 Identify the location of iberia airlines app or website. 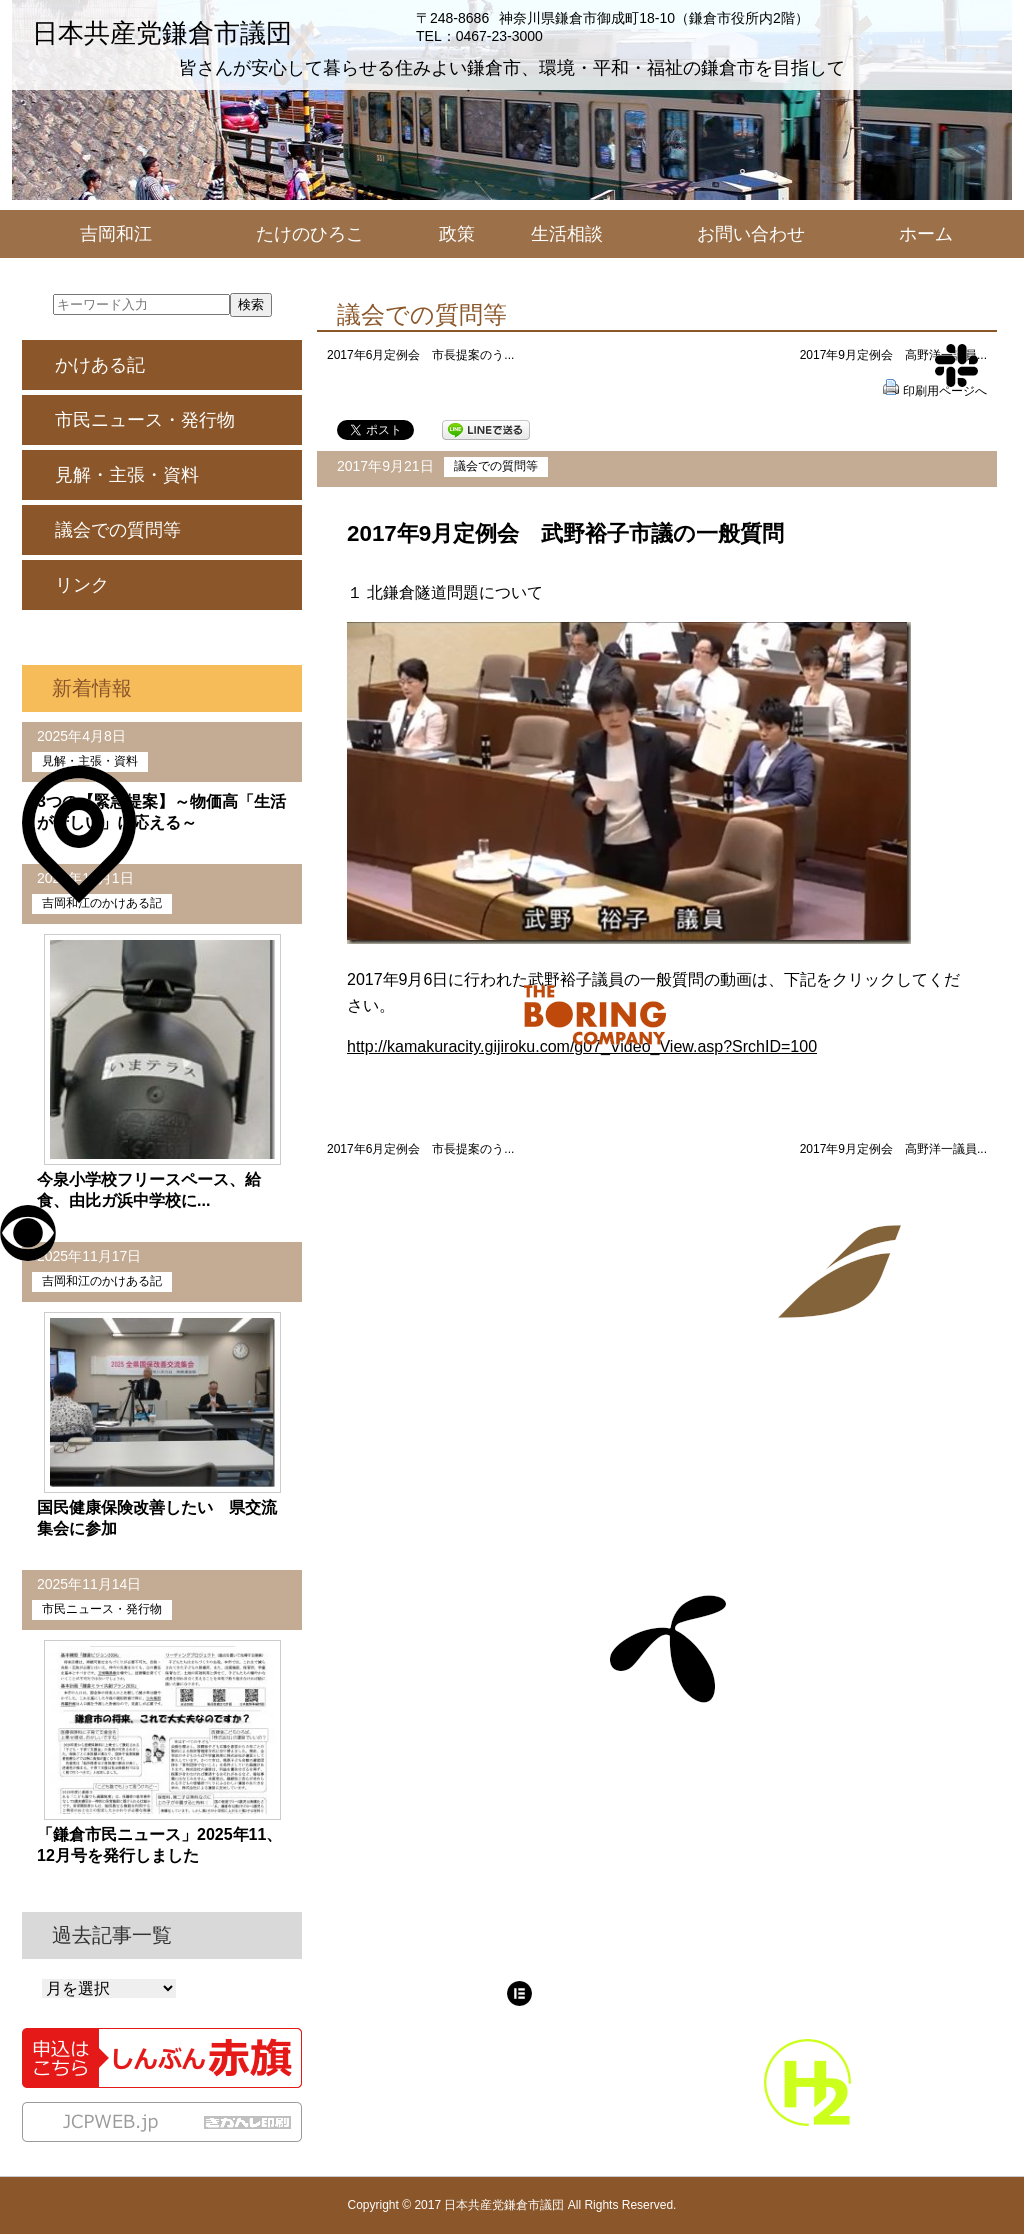
(839, 1271).